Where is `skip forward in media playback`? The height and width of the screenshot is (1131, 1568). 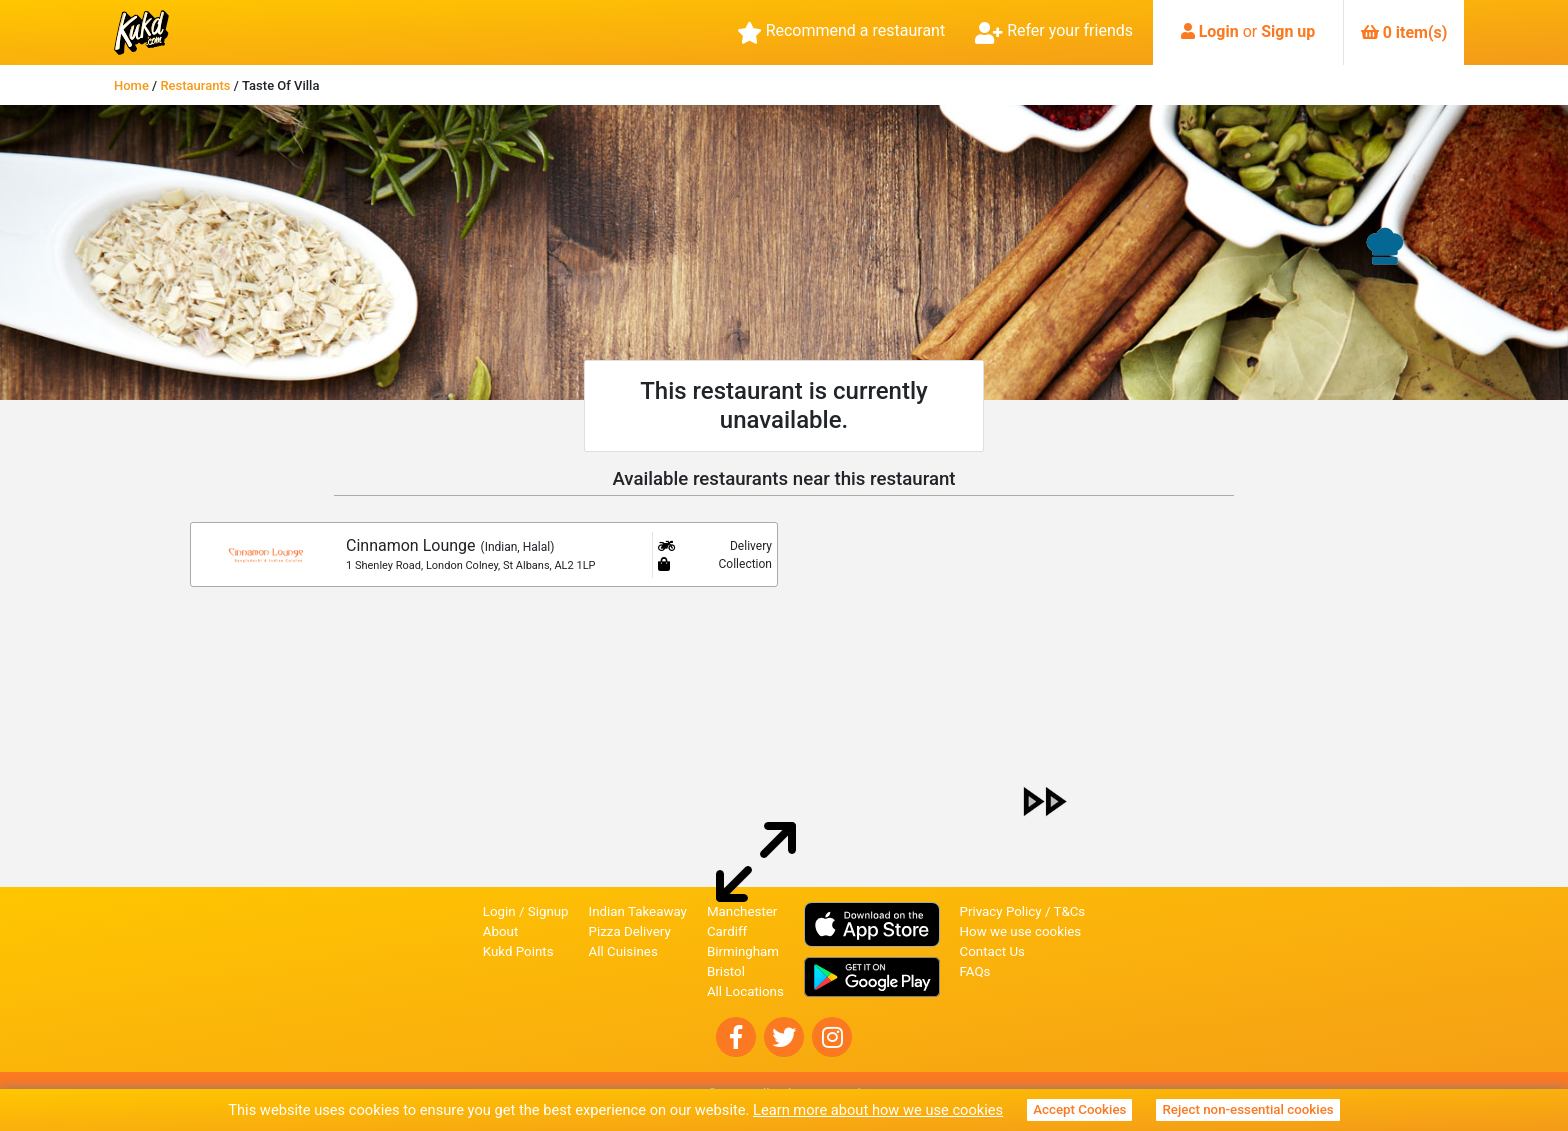
skip forward in media playback is located at coordinates (1043, 801).